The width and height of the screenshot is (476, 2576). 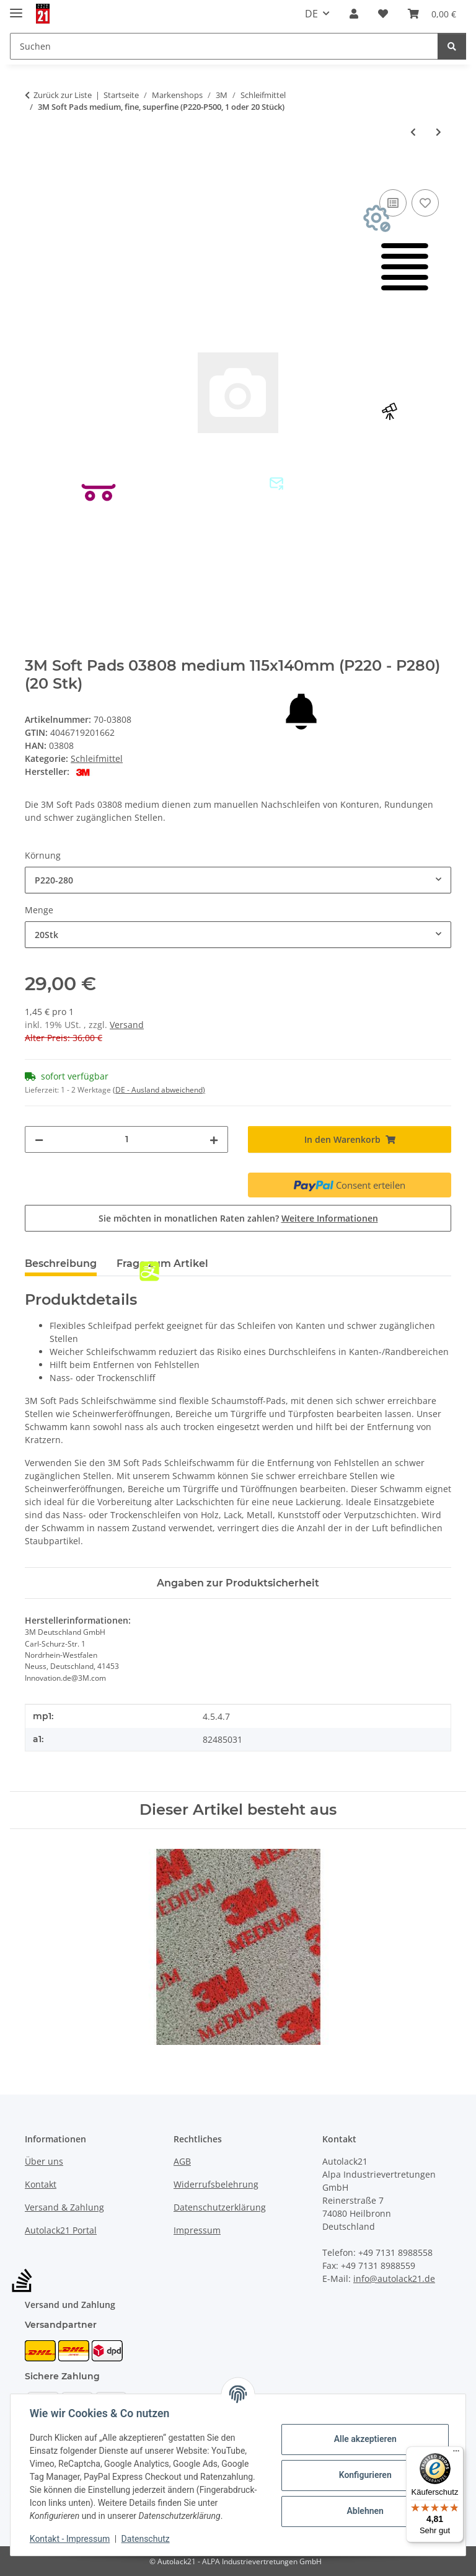 What do you see at coordinates (149, 1271) in the screenshot?
I see `pay with Alipay` at bounding box center [149, 1271].